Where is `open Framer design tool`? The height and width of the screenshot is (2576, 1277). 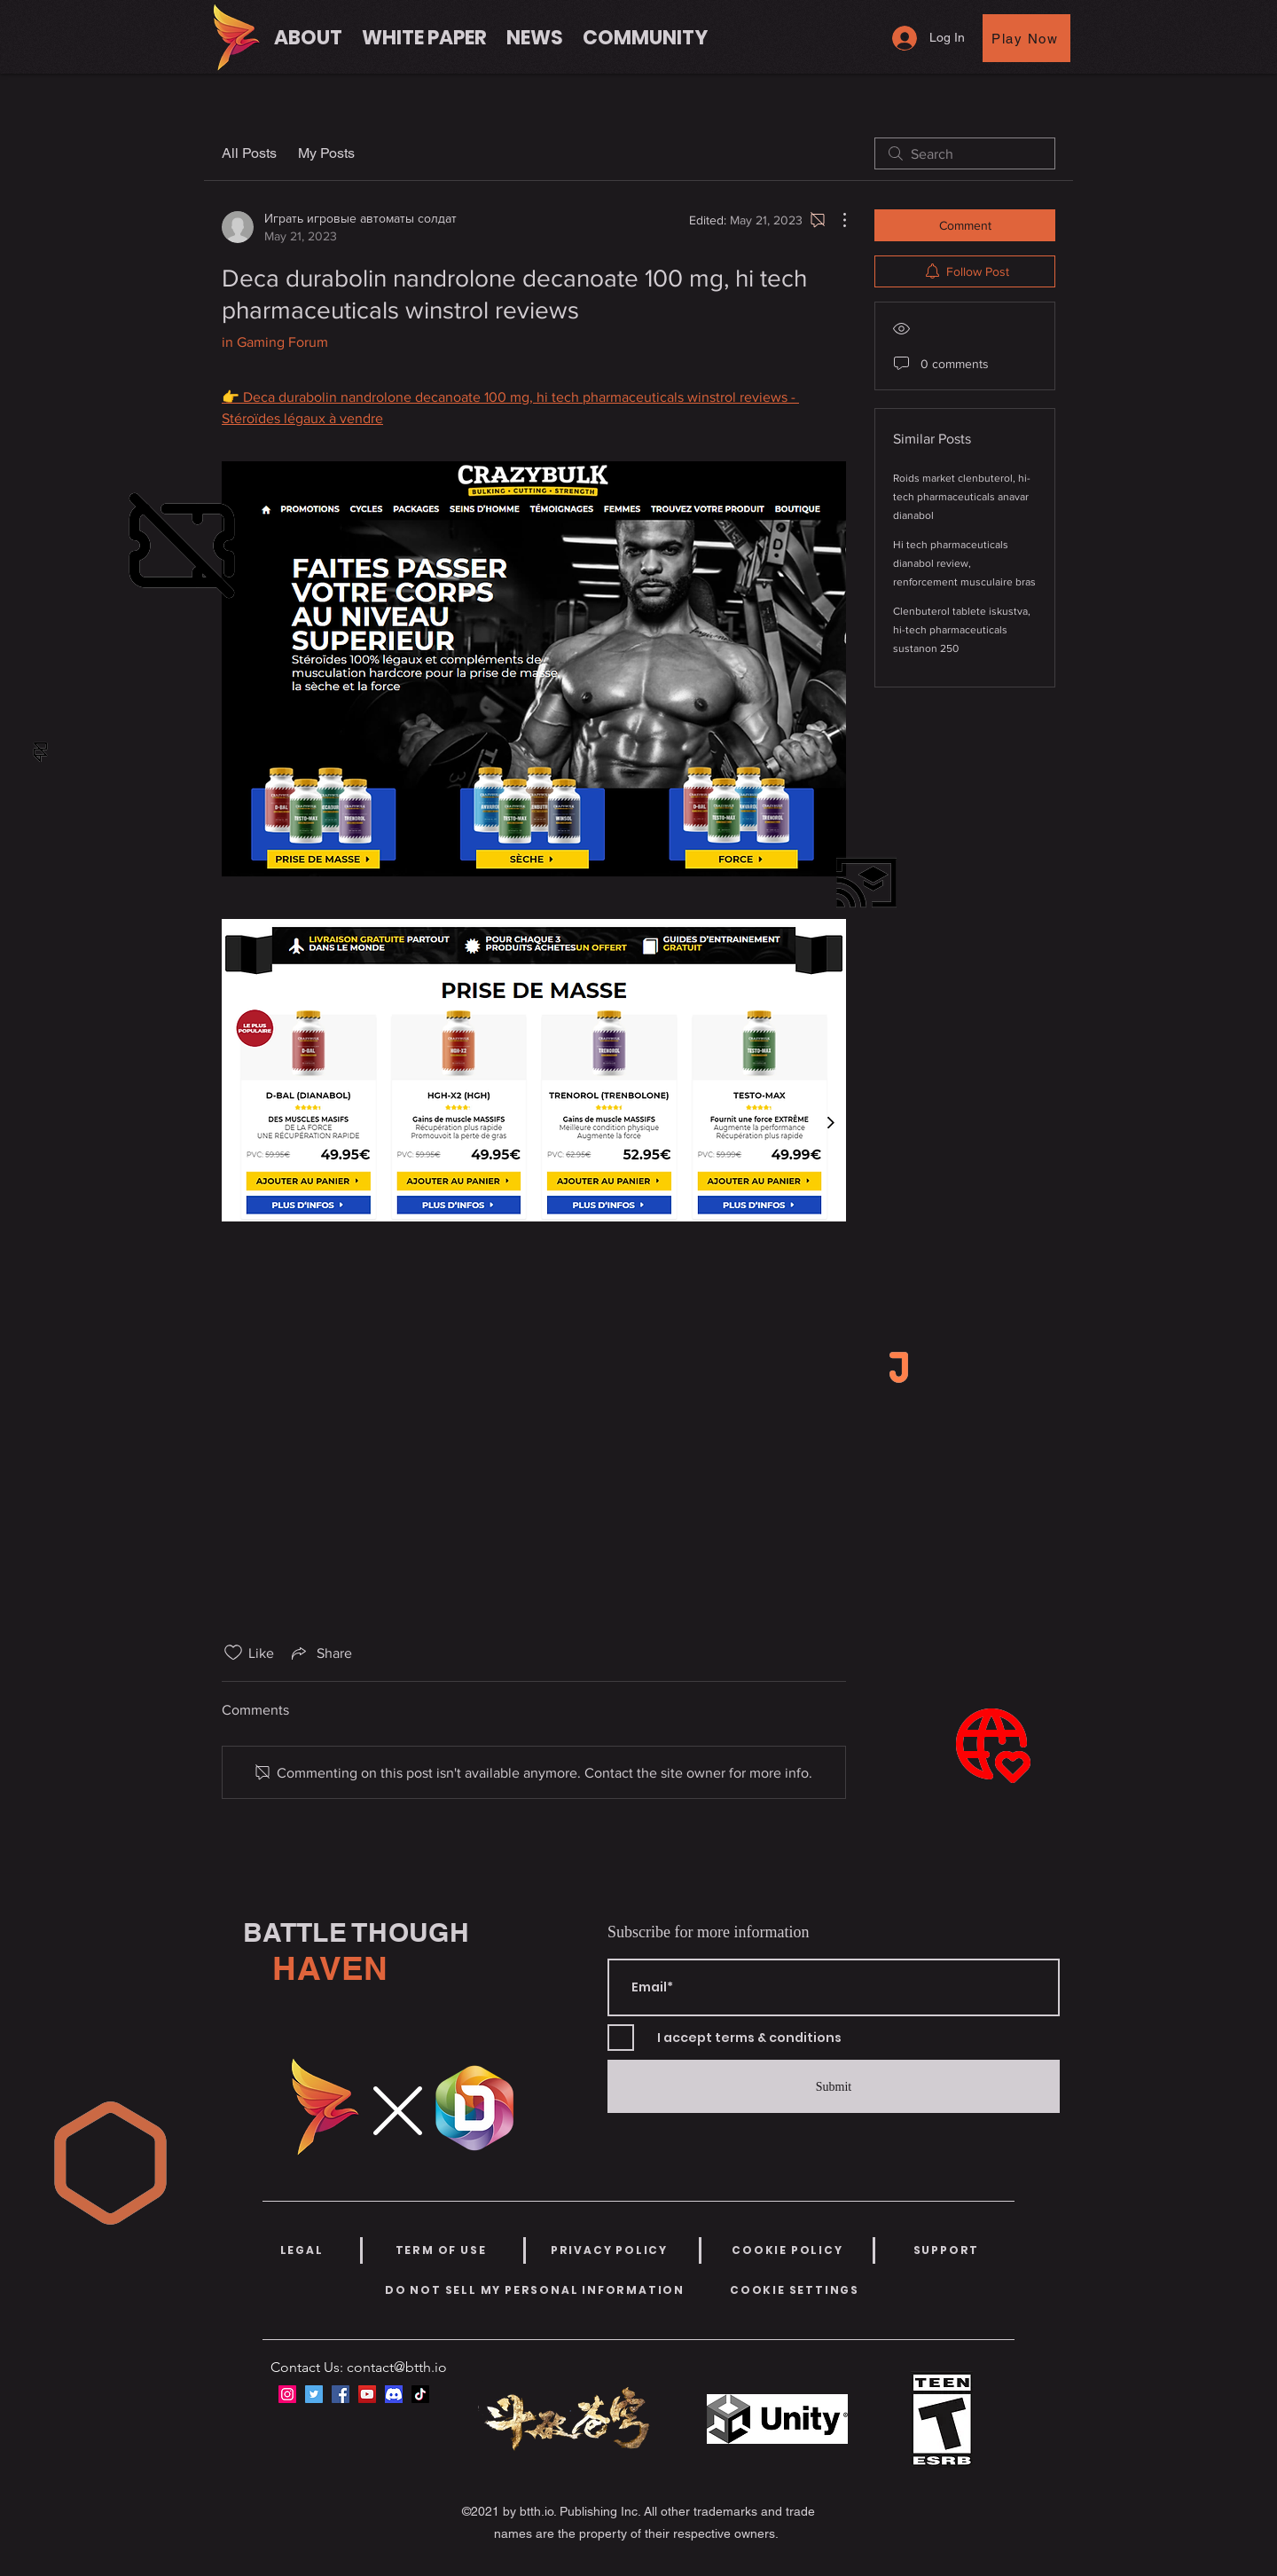
open Framer design tool is located at coordinates (40, 751).